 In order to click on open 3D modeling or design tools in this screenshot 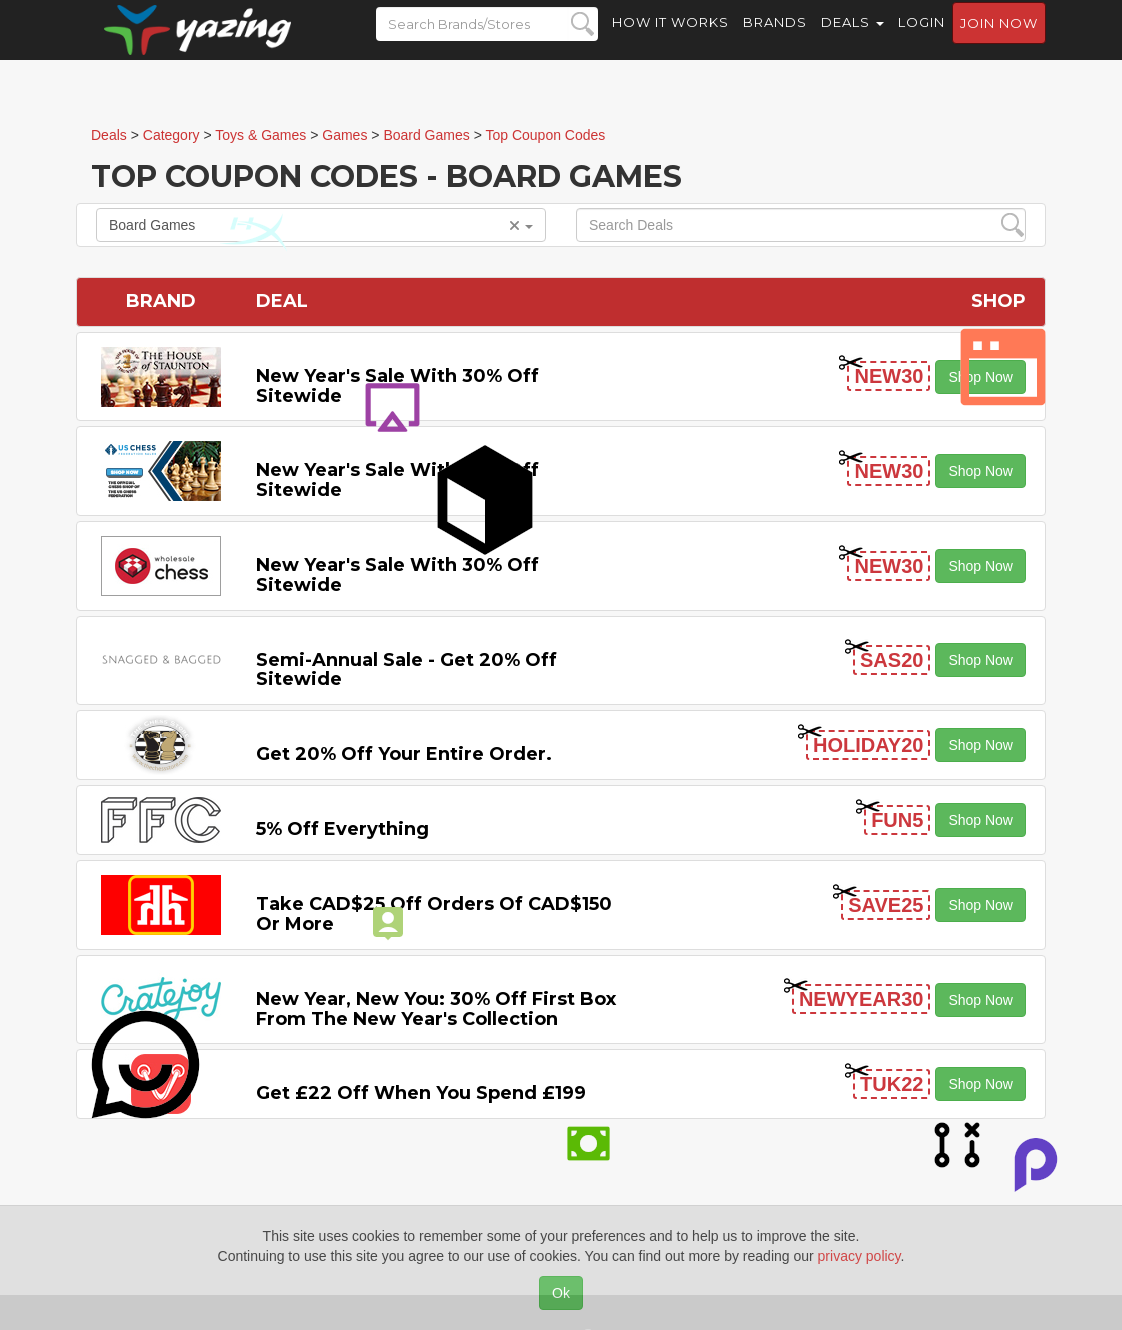, I will do `click(485, 500)`.